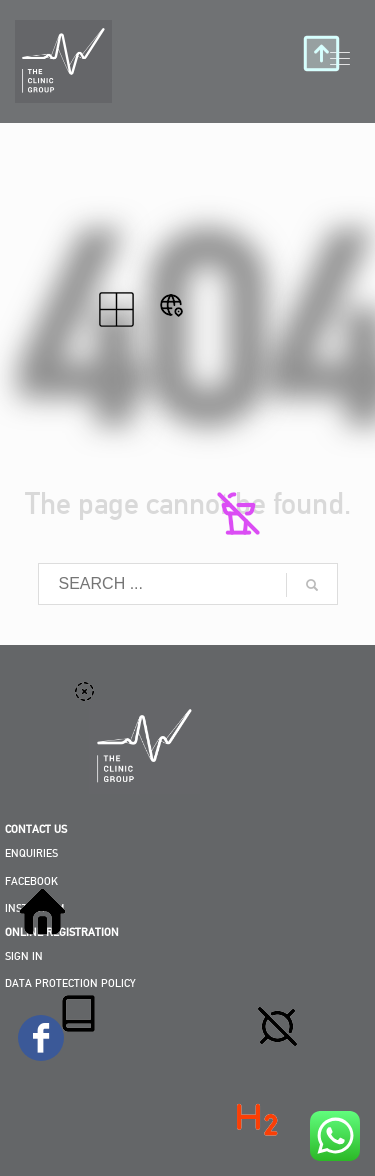 This screenshot has width=375, height=1176. What do you see at coordinates (321, 53) in the screenshot?
I see `upload a file or content` at bounding box center [321, 53].